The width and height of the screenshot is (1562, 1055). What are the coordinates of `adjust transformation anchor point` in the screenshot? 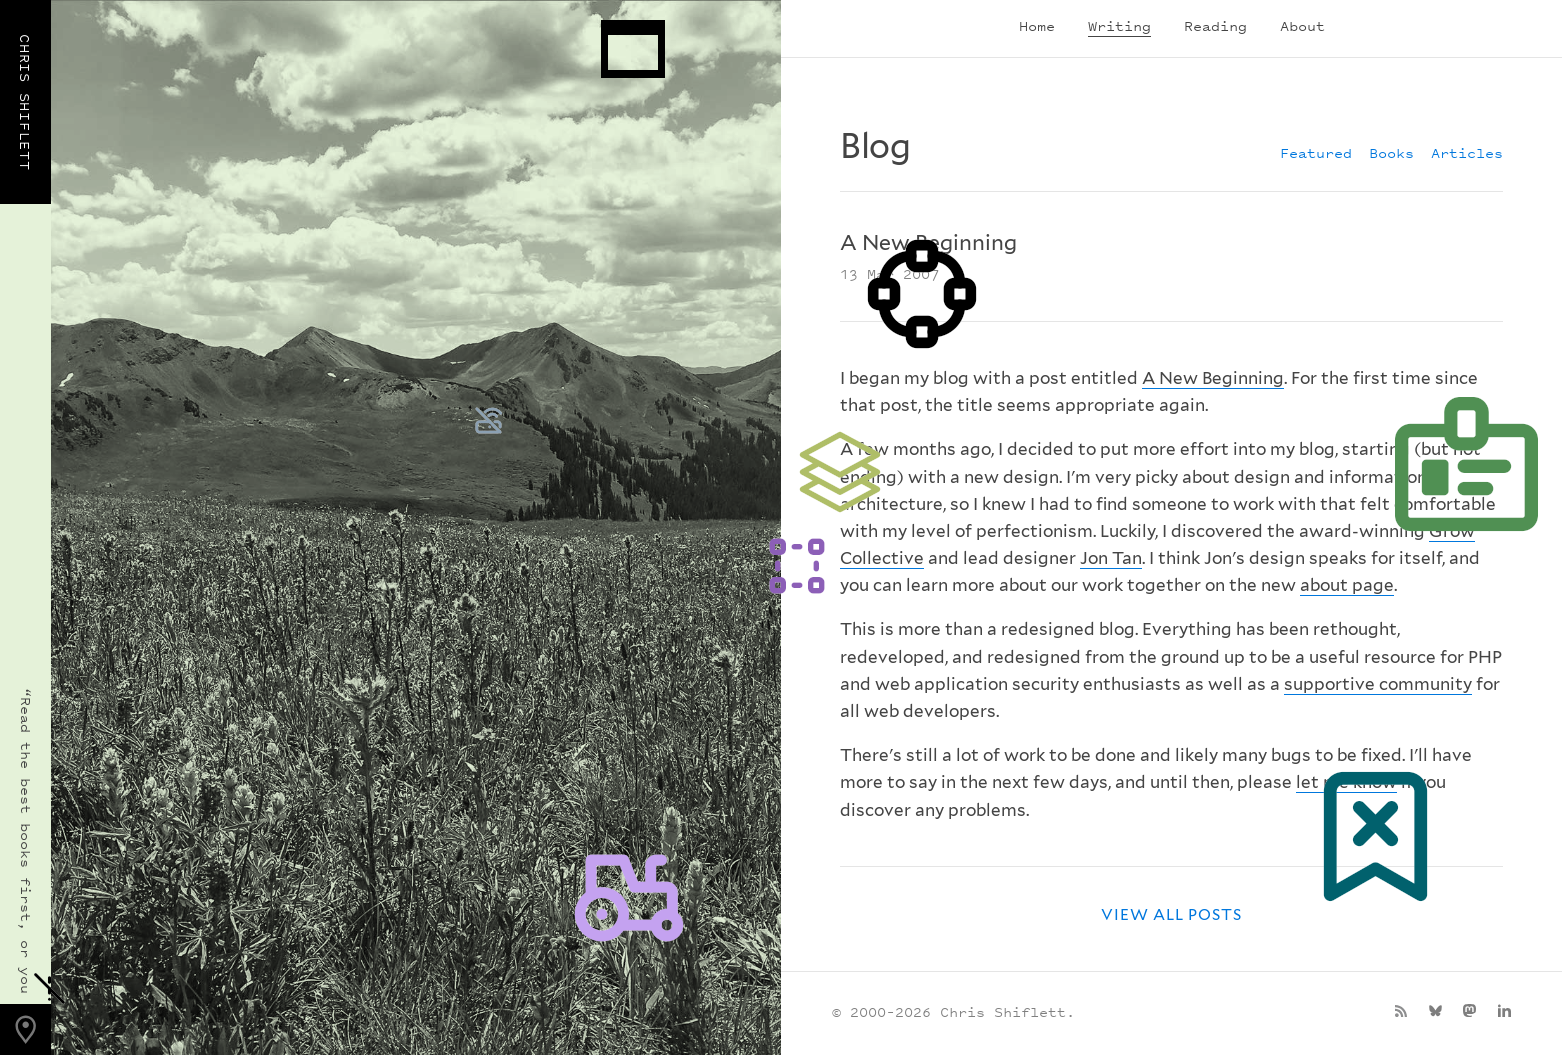 It's located at (797, 566).